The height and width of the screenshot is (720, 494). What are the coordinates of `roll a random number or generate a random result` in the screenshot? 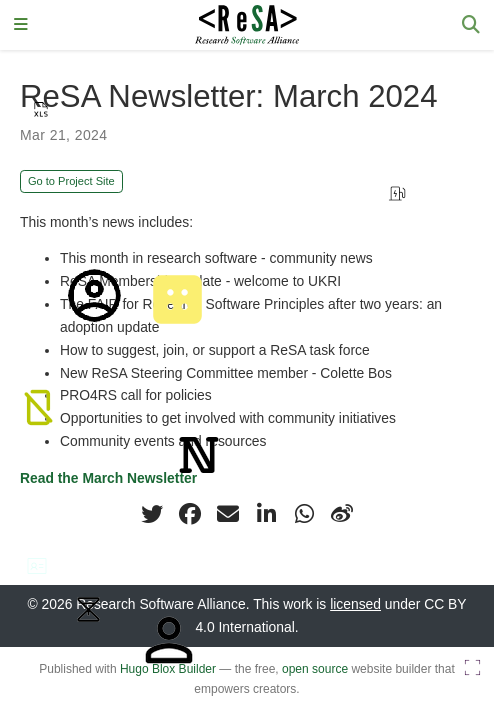 It's located at (177, 299).